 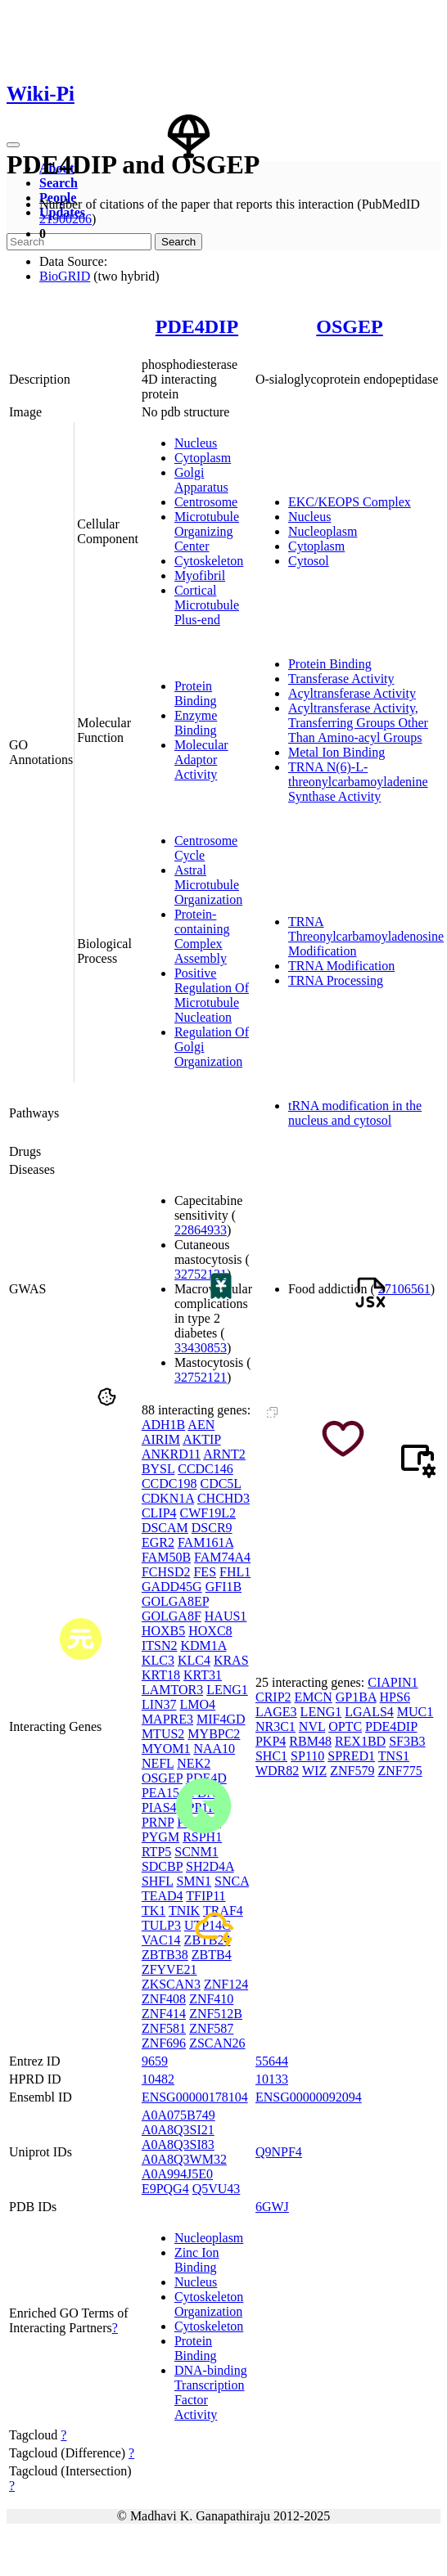 What do you see at coordinates (106, 1396) in the screenshot?
I see `manage cookie preferences` at bounding box center [106, 1396].